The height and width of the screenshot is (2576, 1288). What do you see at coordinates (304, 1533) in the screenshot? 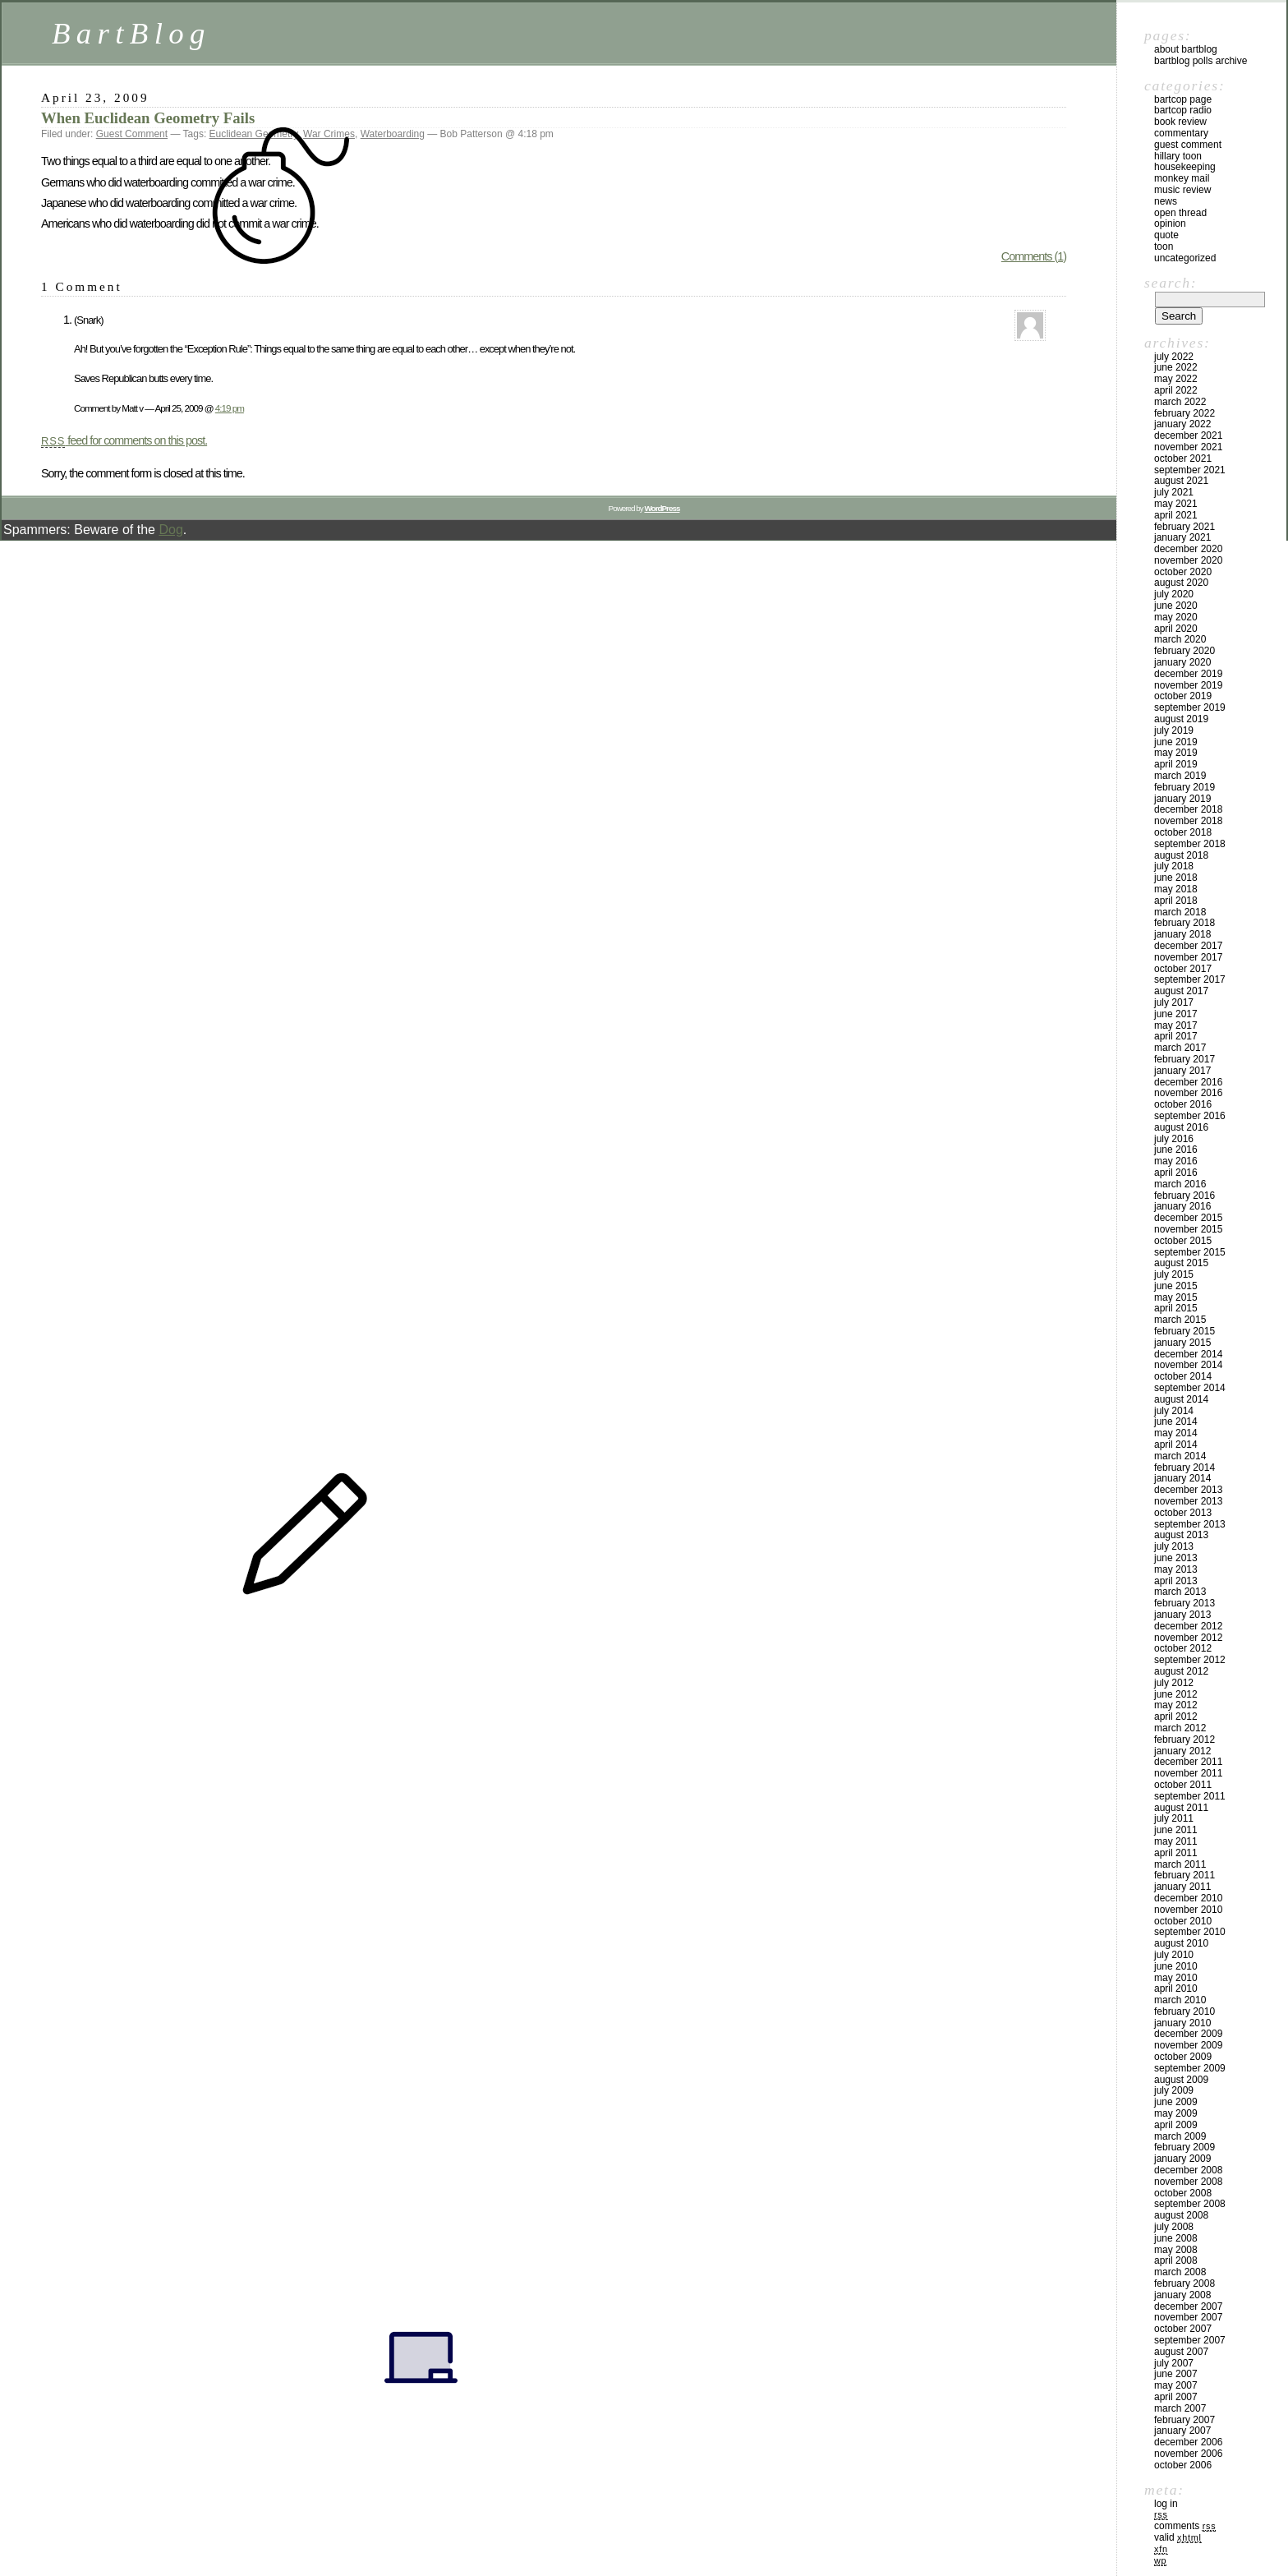
I see `edit this item` at bounding box center [304, 1533].